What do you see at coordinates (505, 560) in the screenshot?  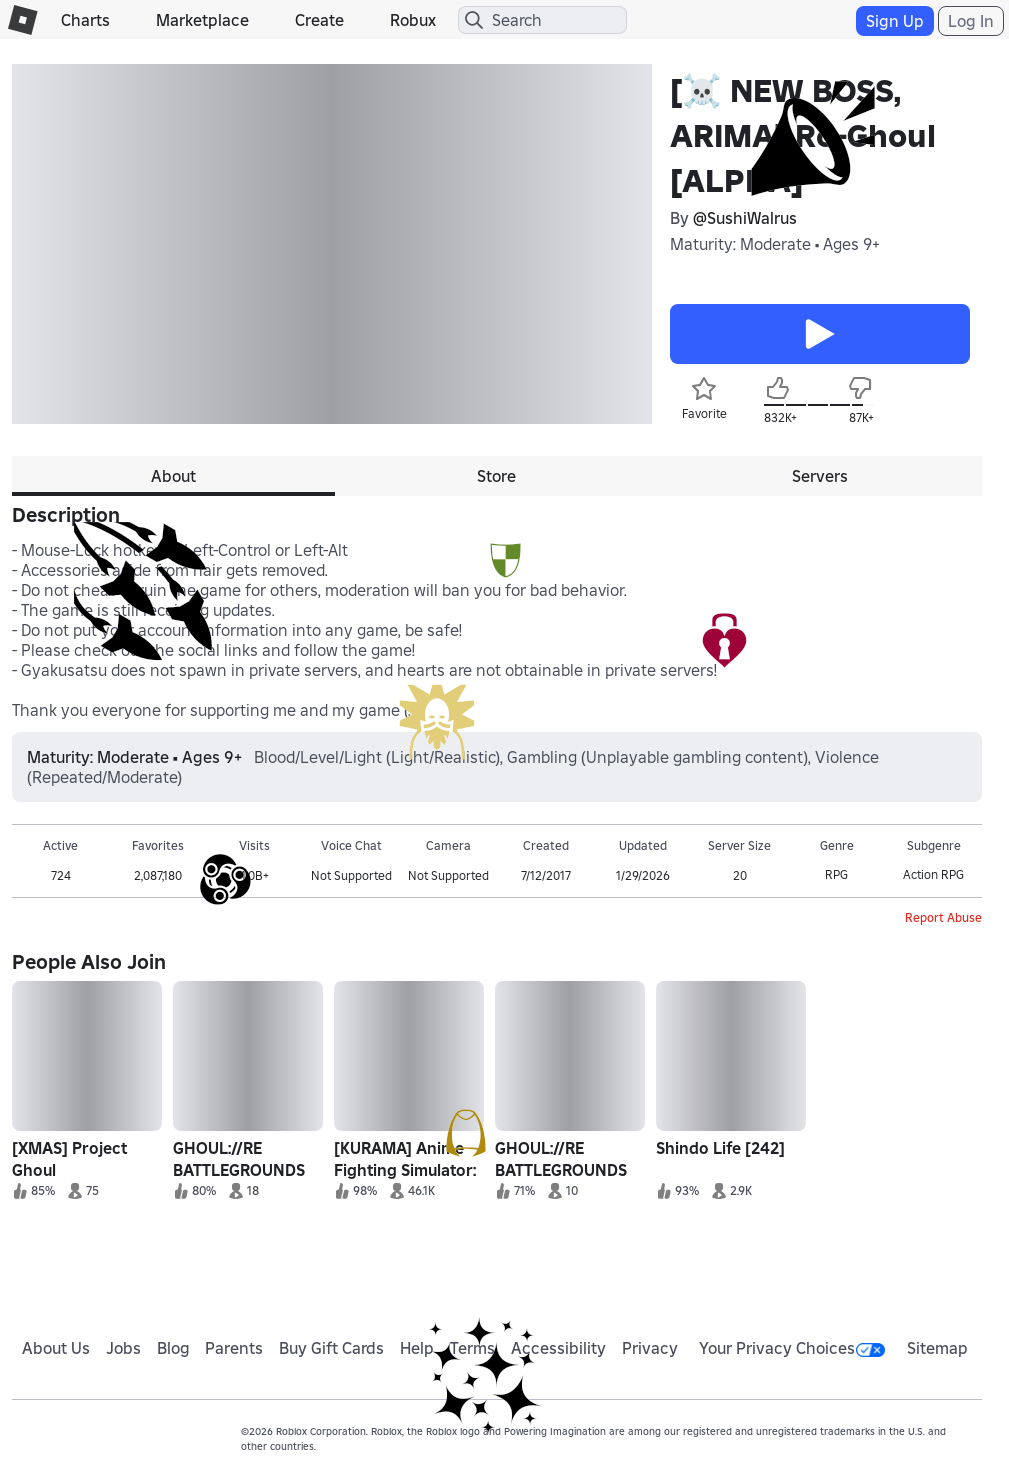 I see `indicates verified or protected status` at bounding box center [505, 560].